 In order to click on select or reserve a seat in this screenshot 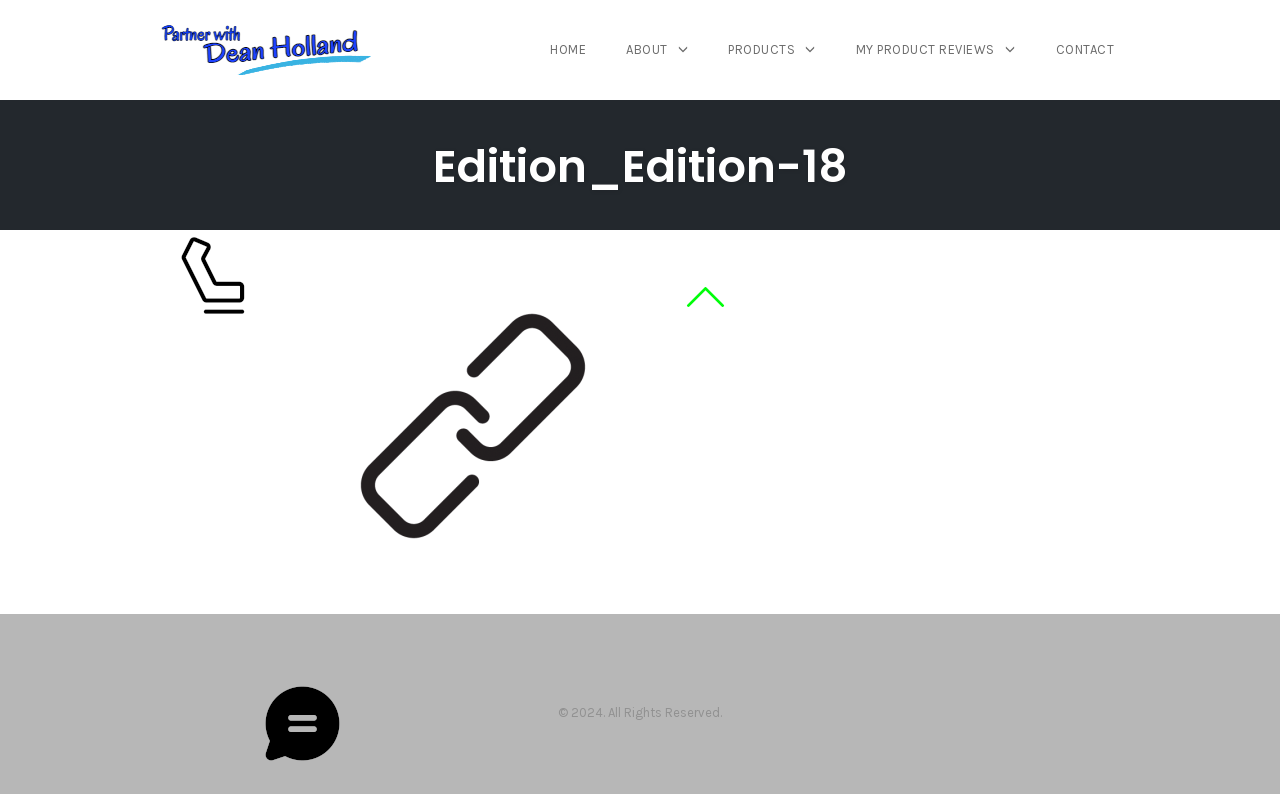, I will do `click(211, 275)`.